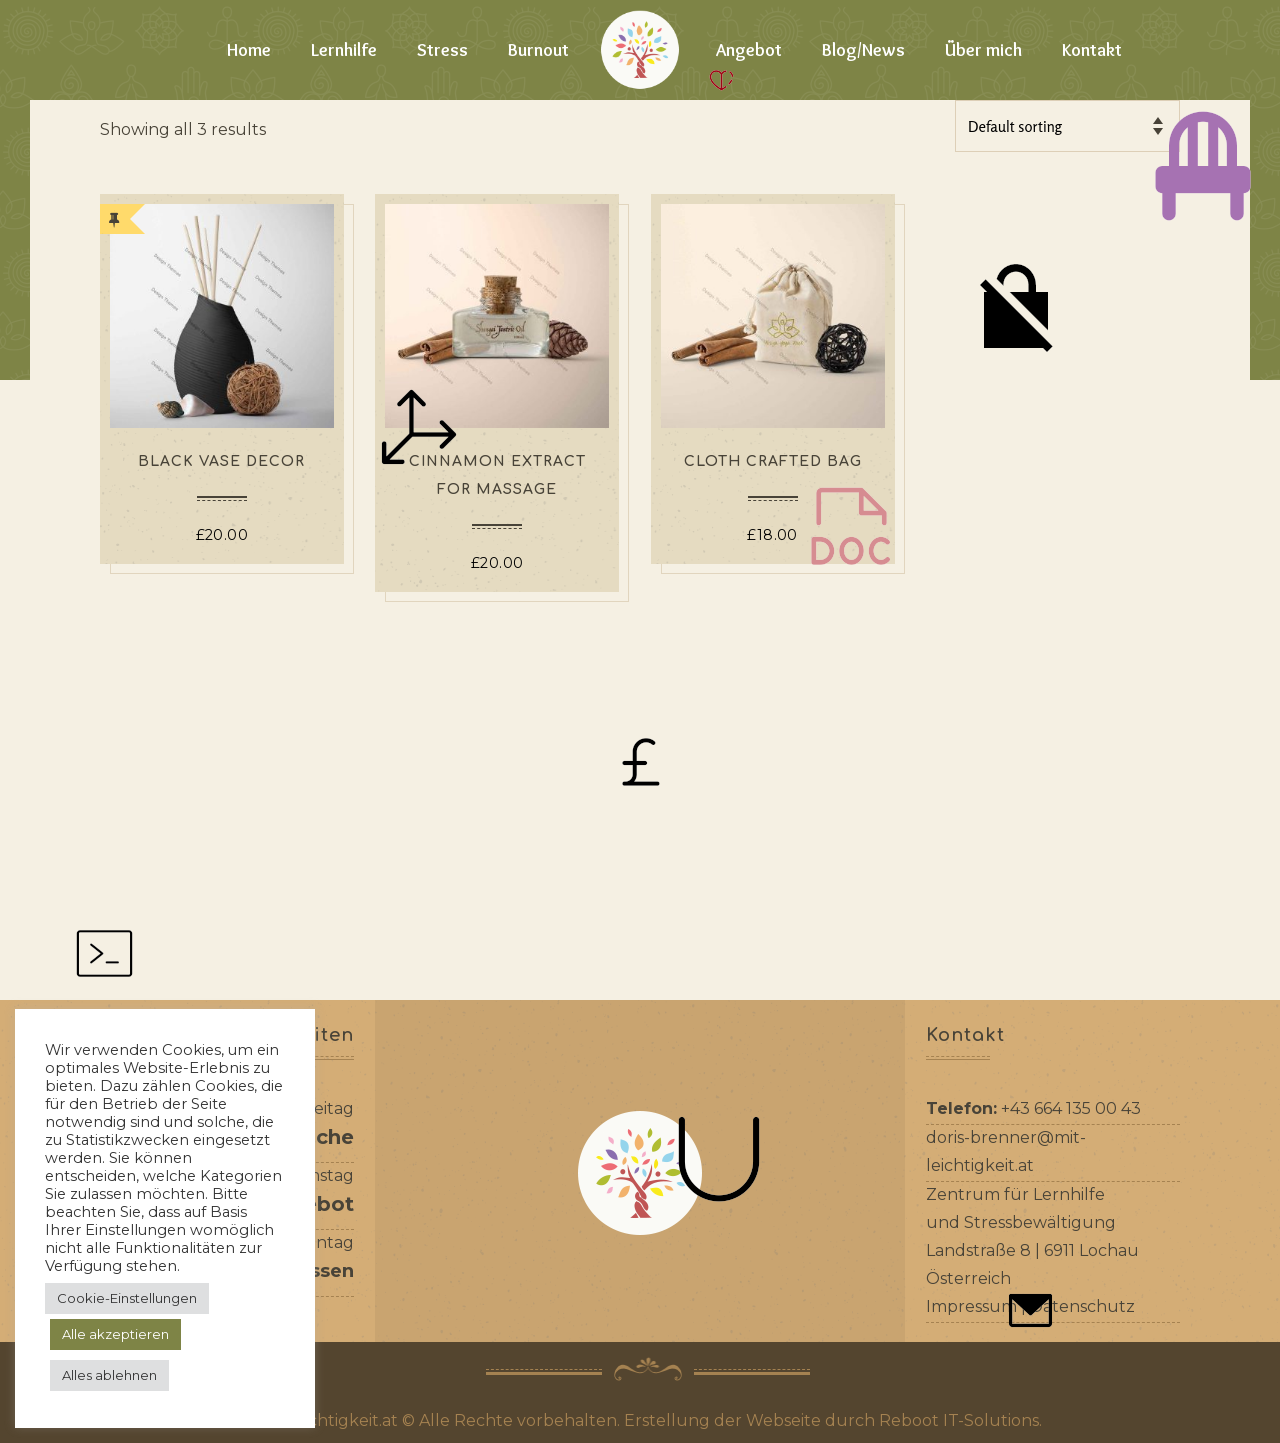 The width and height of the screenshot is (1280, 1443). What do you see at coordinates (104, 953) in the screenshot?
I see `open command line terminal` at bounding box center [104, 953].